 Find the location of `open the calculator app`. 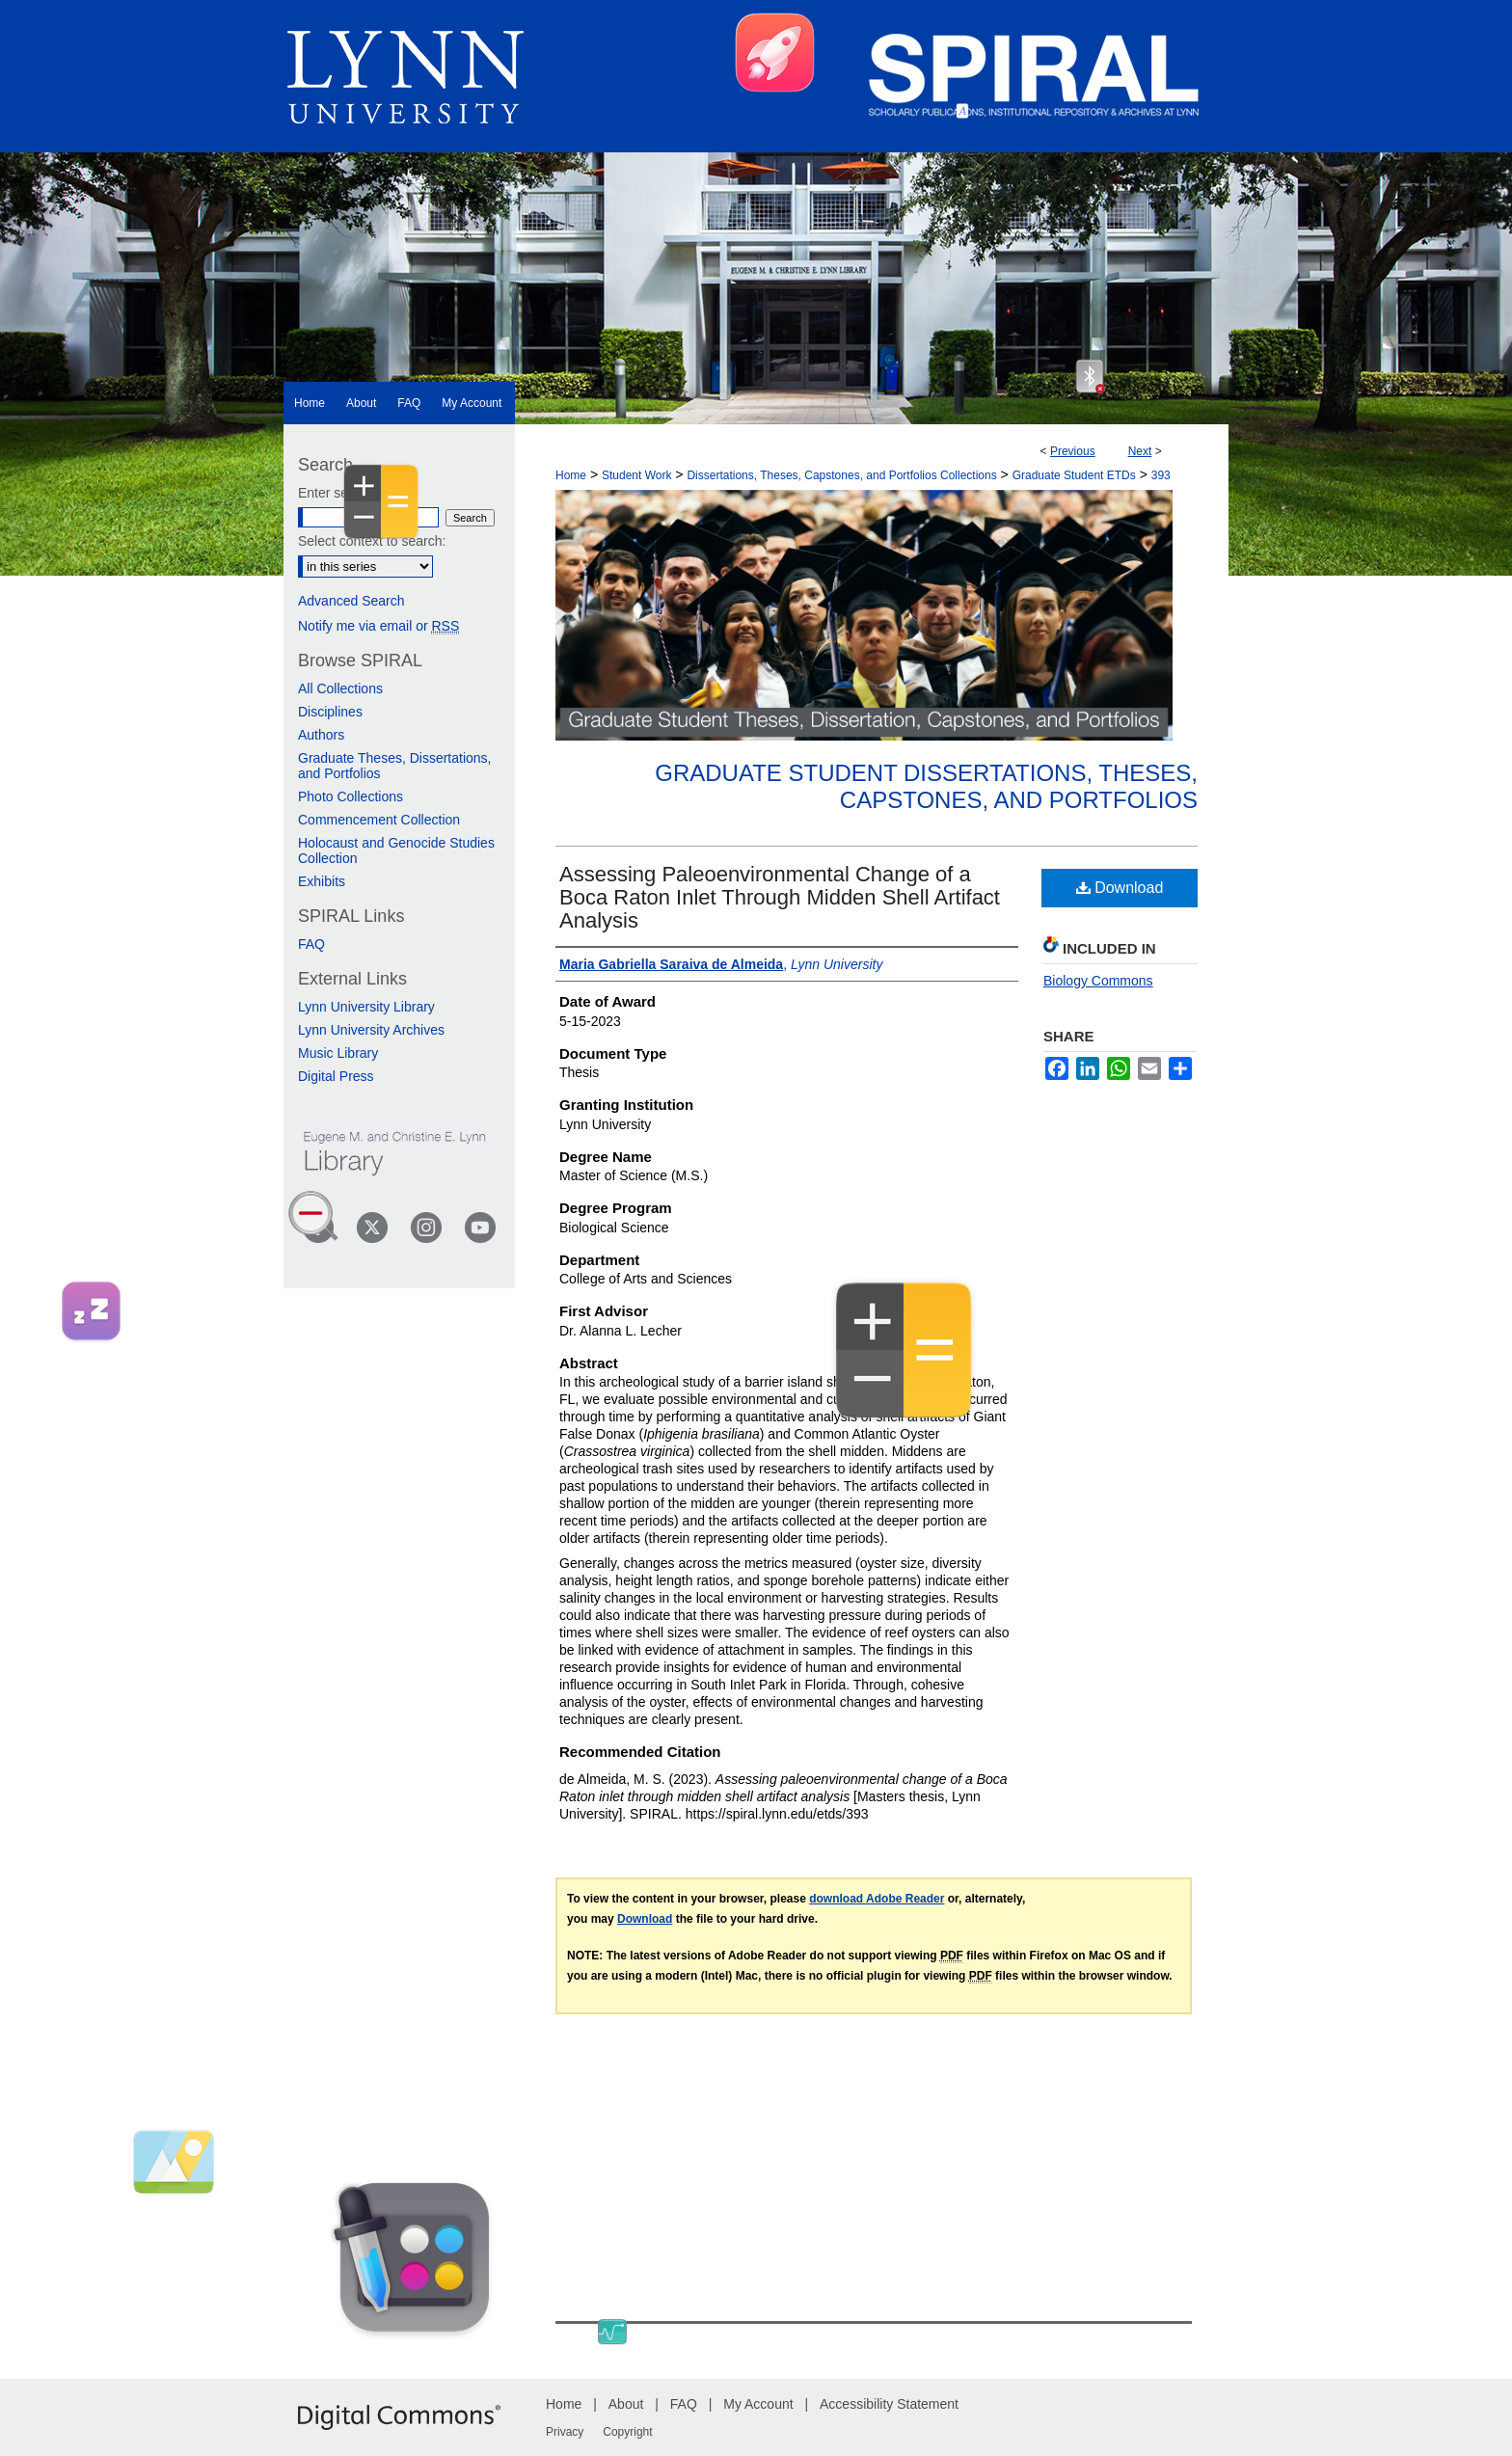

open the calculator app is located at coordinates (904, 1350).